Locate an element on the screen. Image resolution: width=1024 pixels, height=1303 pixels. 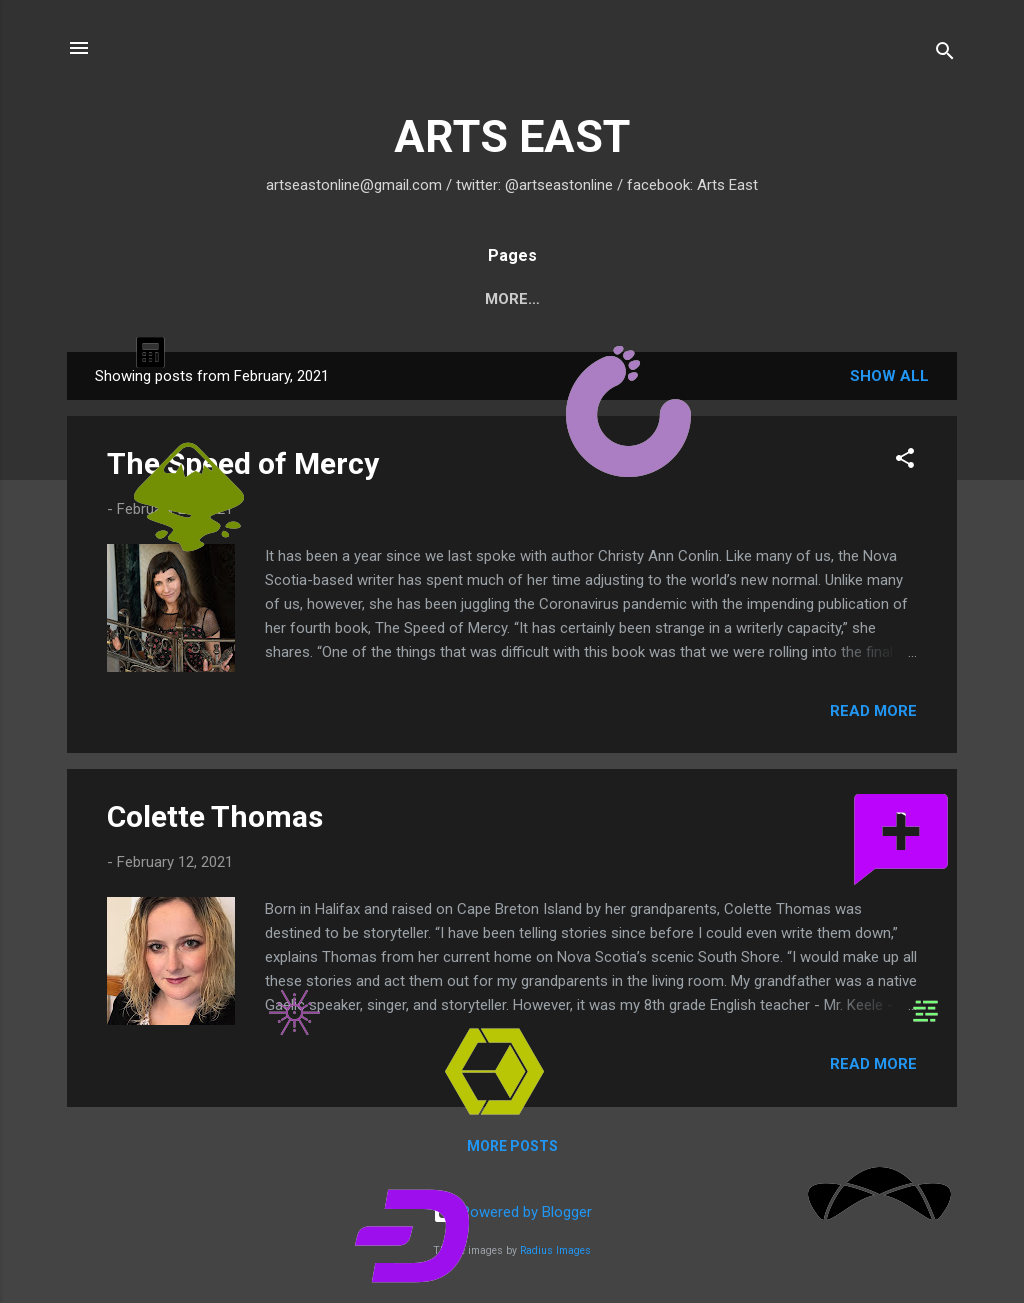
open Inkscape vector graphics editor is located at coordinates (189, 497).